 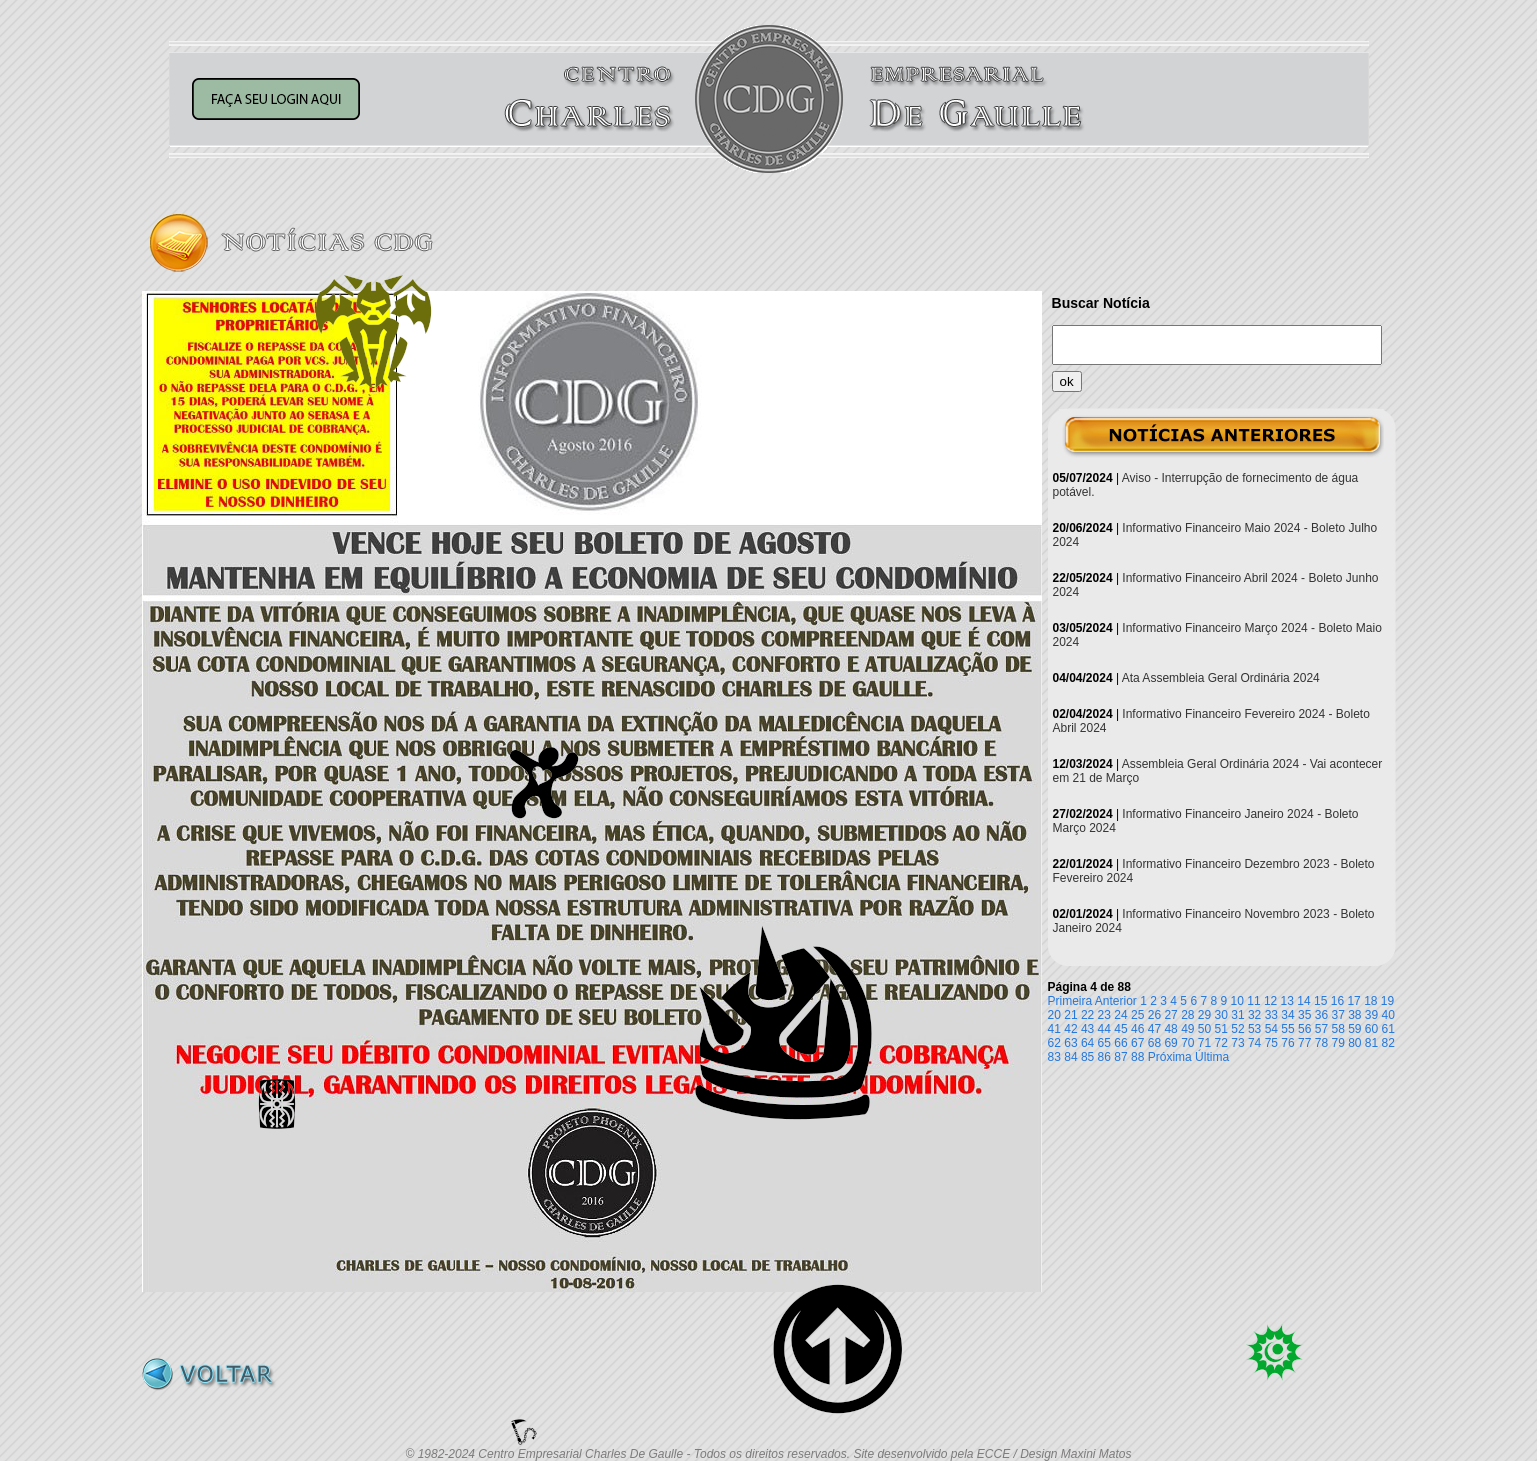 I want to click on select gargoyle character or unit, so click(x=373, y=331).